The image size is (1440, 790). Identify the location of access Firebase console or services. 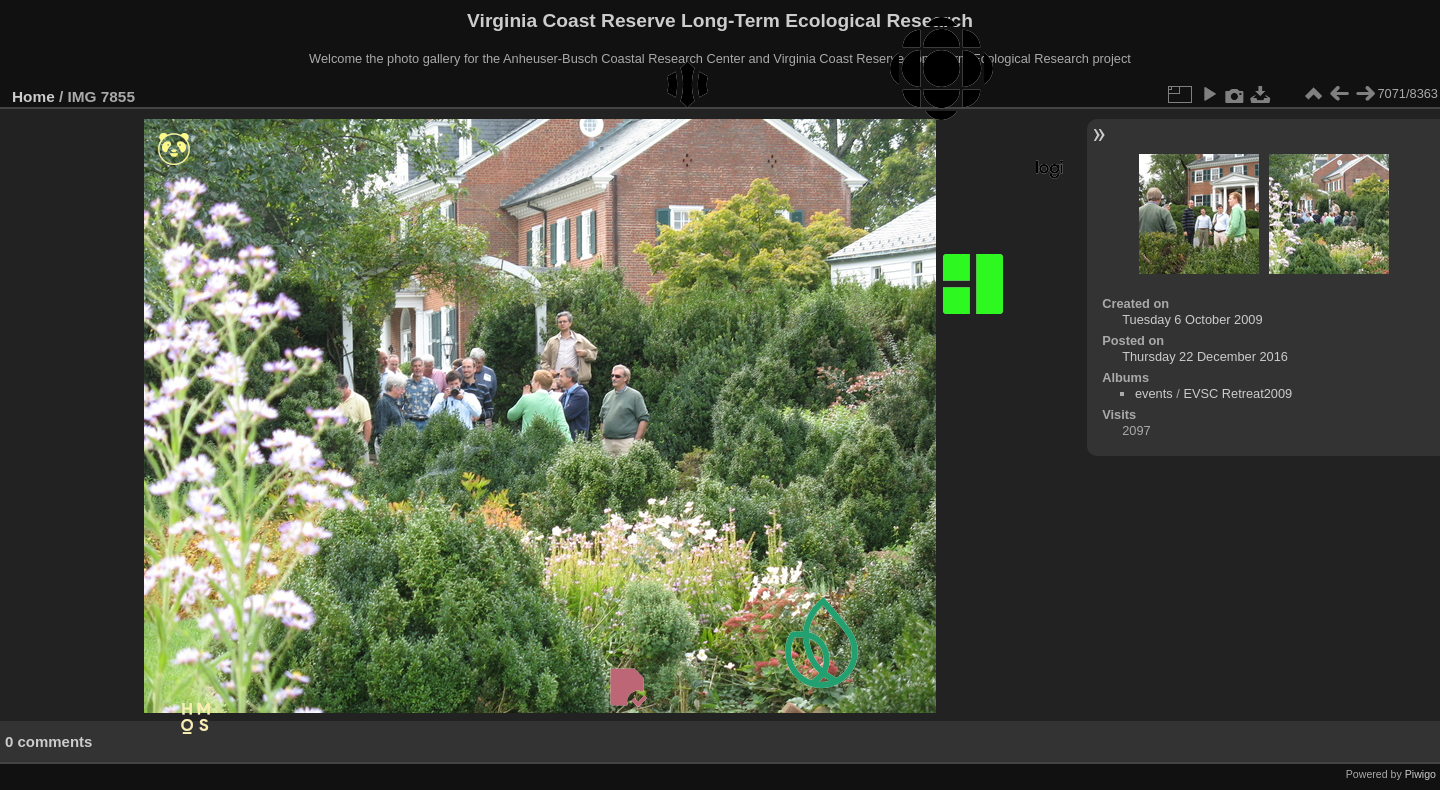
(821, 642).